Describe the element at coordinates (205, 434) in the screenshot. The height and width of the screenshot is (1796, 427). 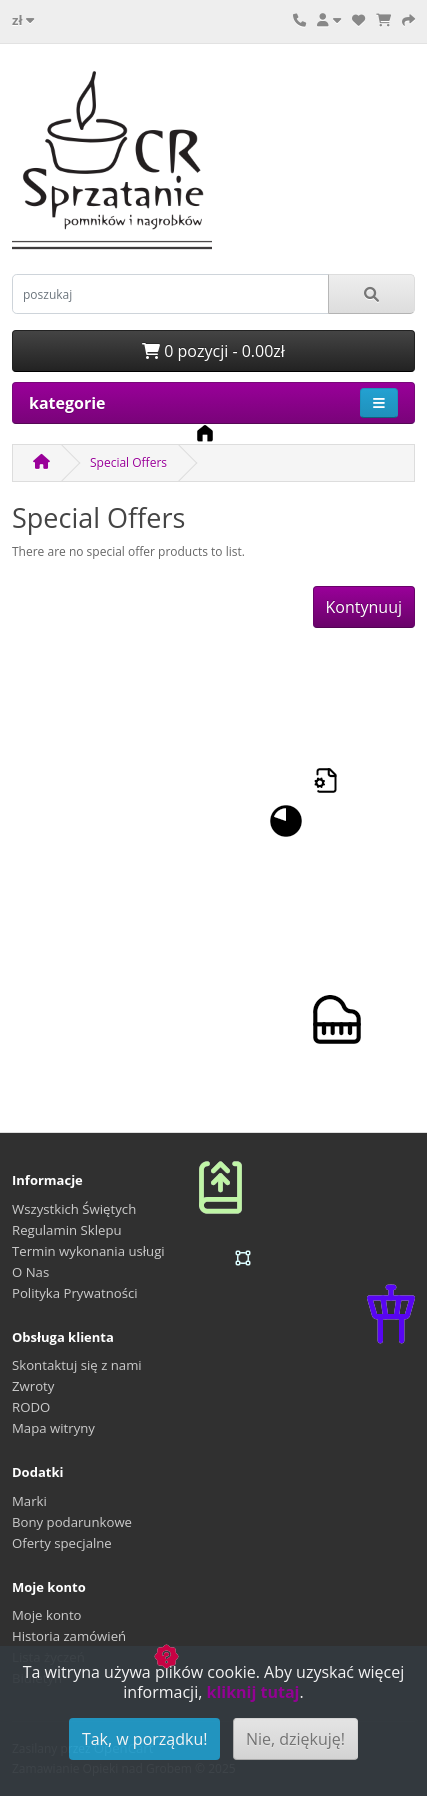
I see `go to home screen` at that location.